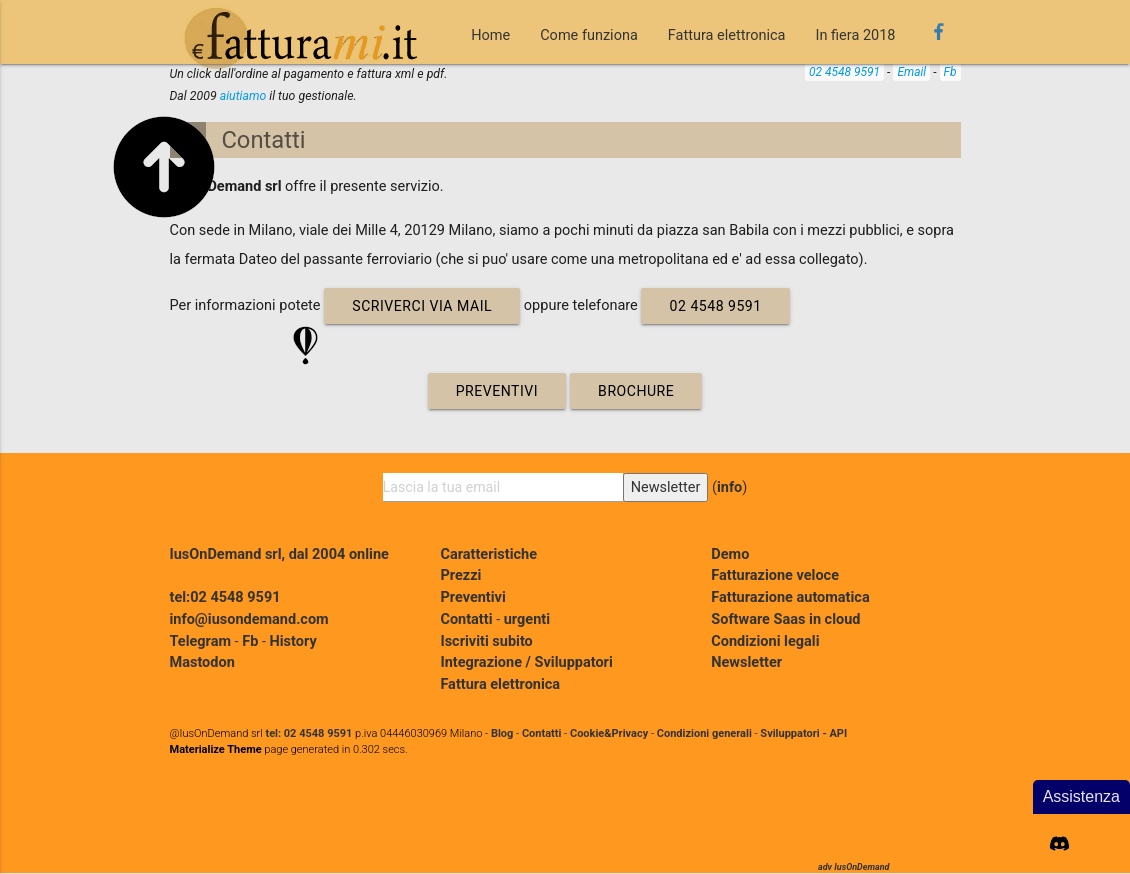 Image resolution: width=1130 pixels, height=874 pixels. I want to click on fly.io logo - cloud hosting and deployment platform, so click(305, 345).